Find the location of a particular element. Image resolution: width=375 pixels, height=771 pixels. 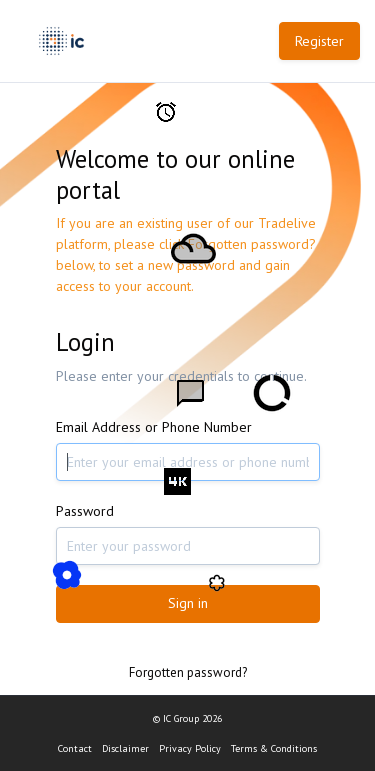

view cloud storage is located at coordinates (193, 248).